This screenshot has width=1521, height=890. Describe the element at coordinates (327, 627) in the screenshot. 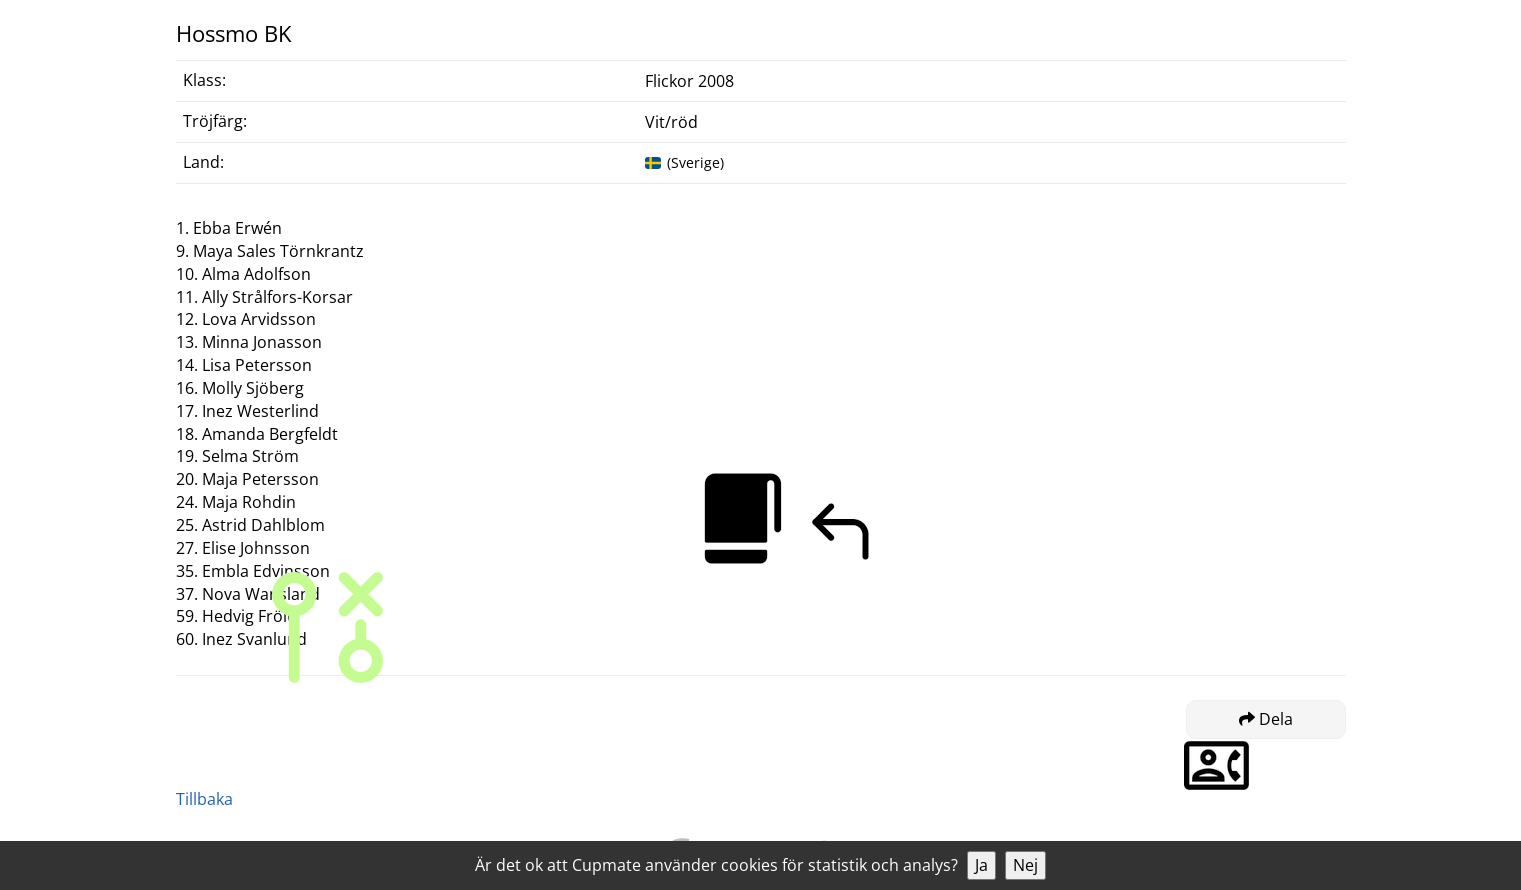

I see `indicates a closed or rejected pull request` at that location.